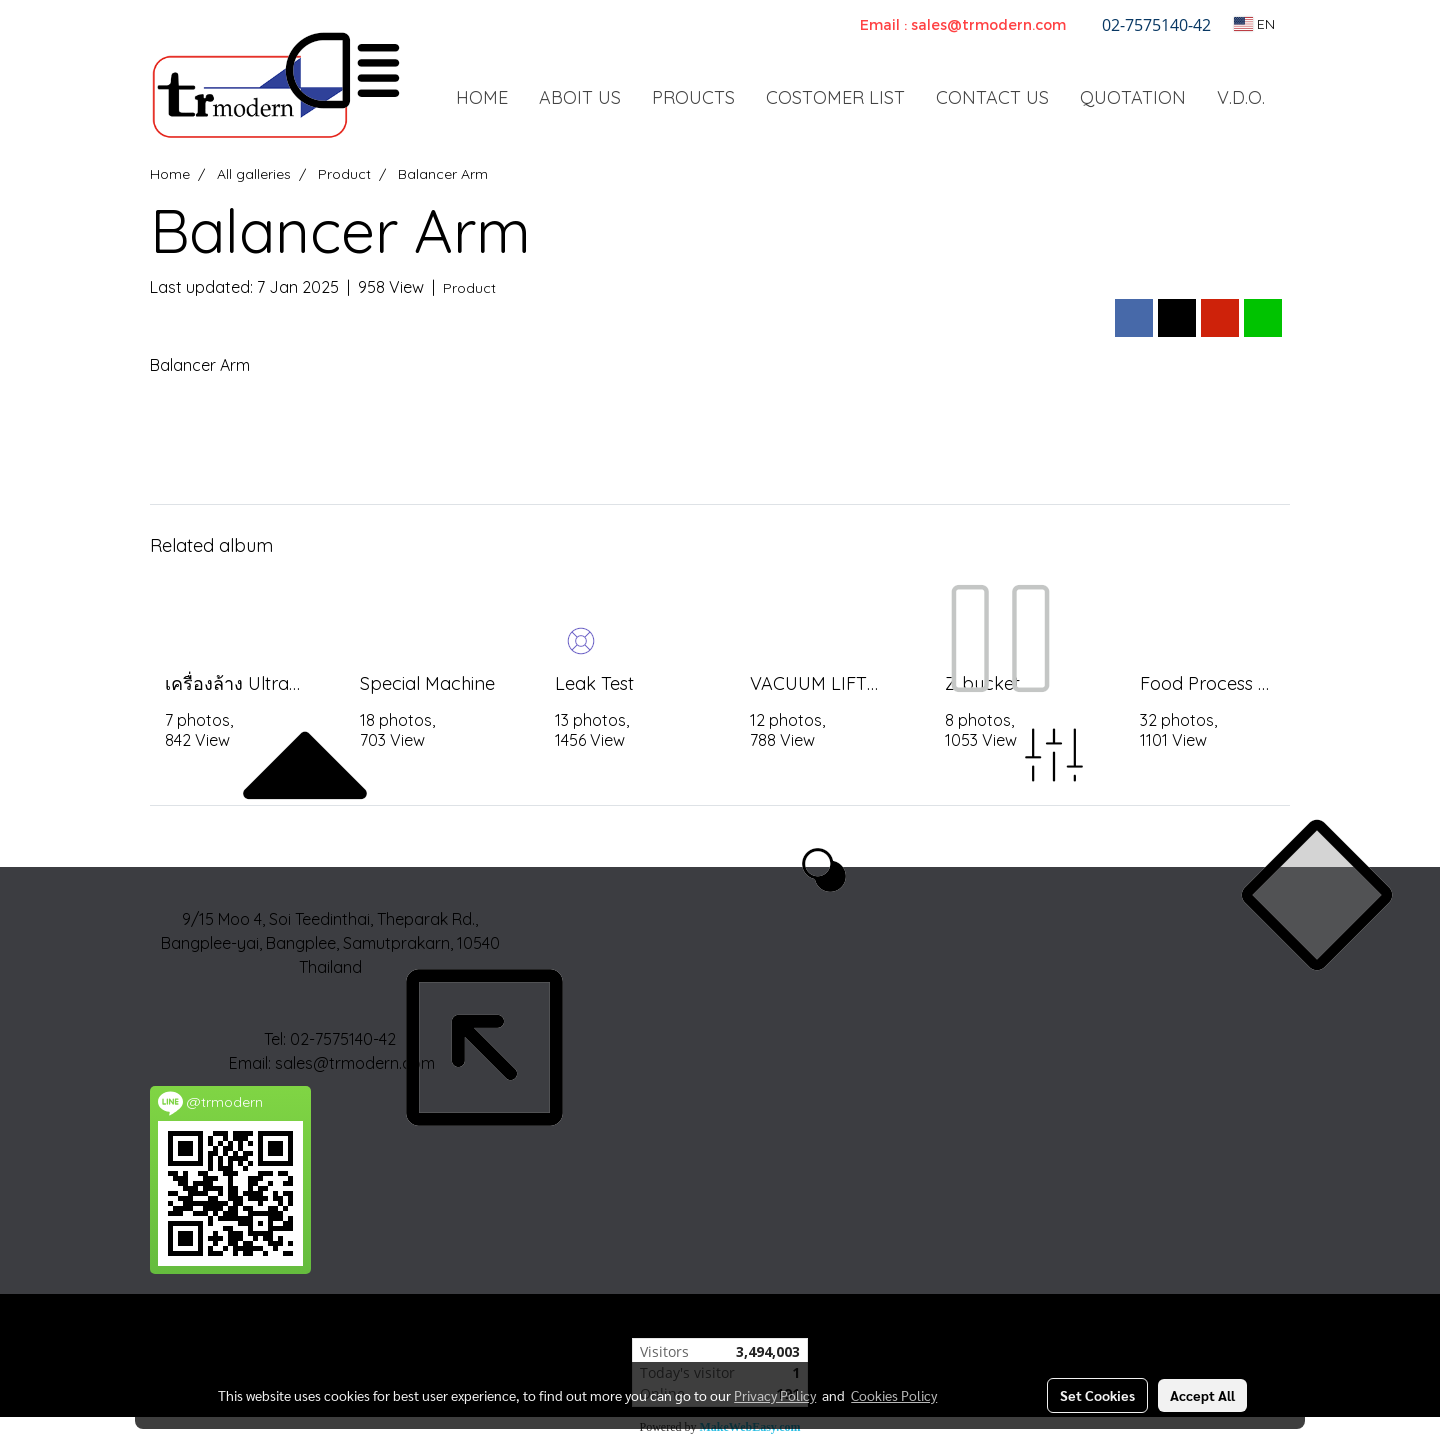  Describe the element at coordinates (1000, 638) in the screenshot. I see `pause media playback` at that location.